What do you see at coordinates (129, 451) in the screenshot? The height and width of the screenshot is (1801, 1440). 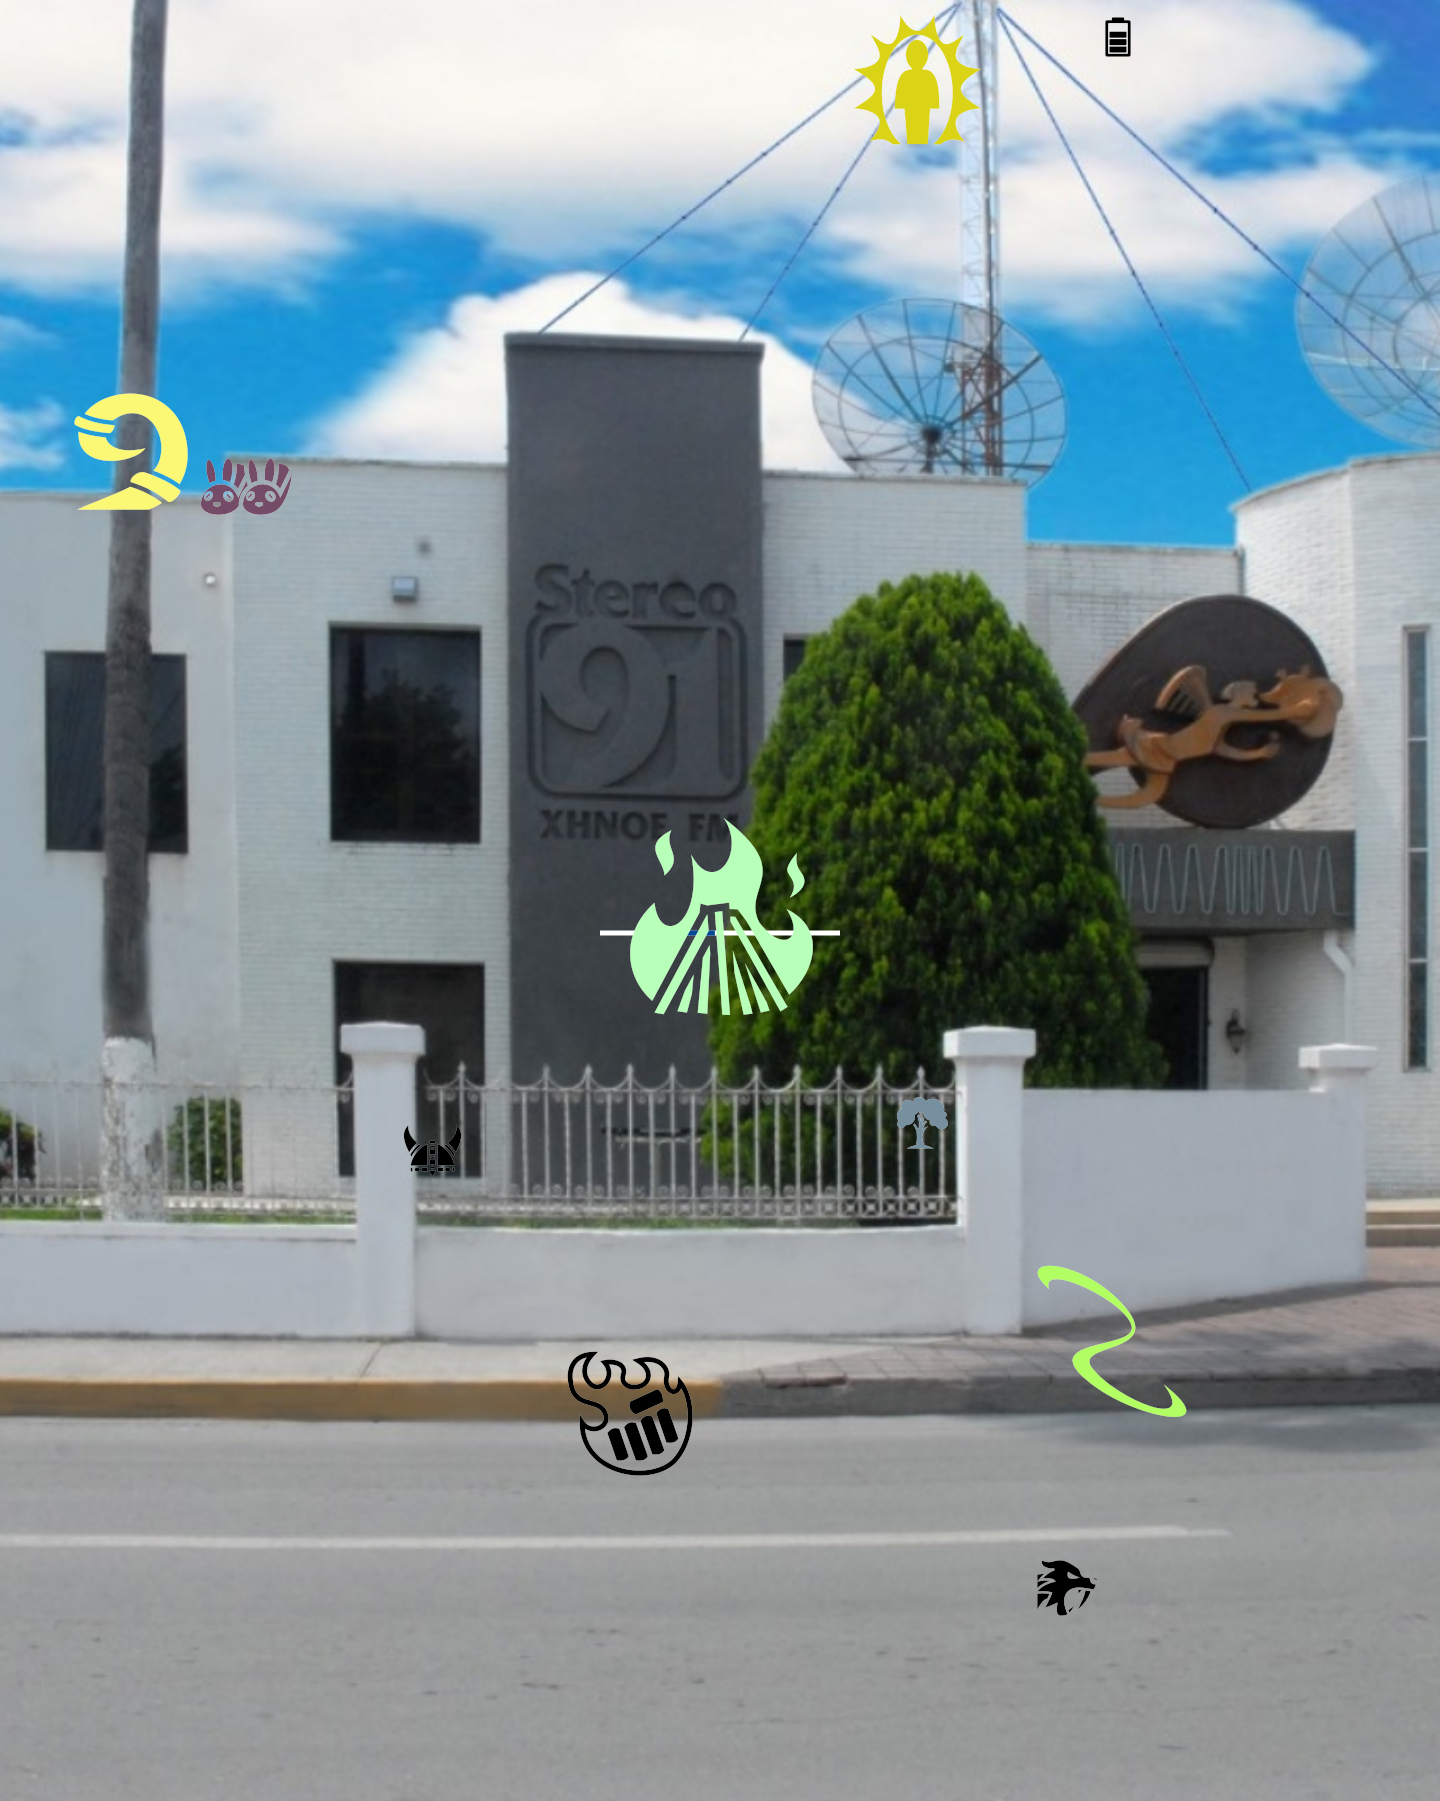 I see `represents a sea creature or kraken in a game interface` at bounding box center [129, 451].